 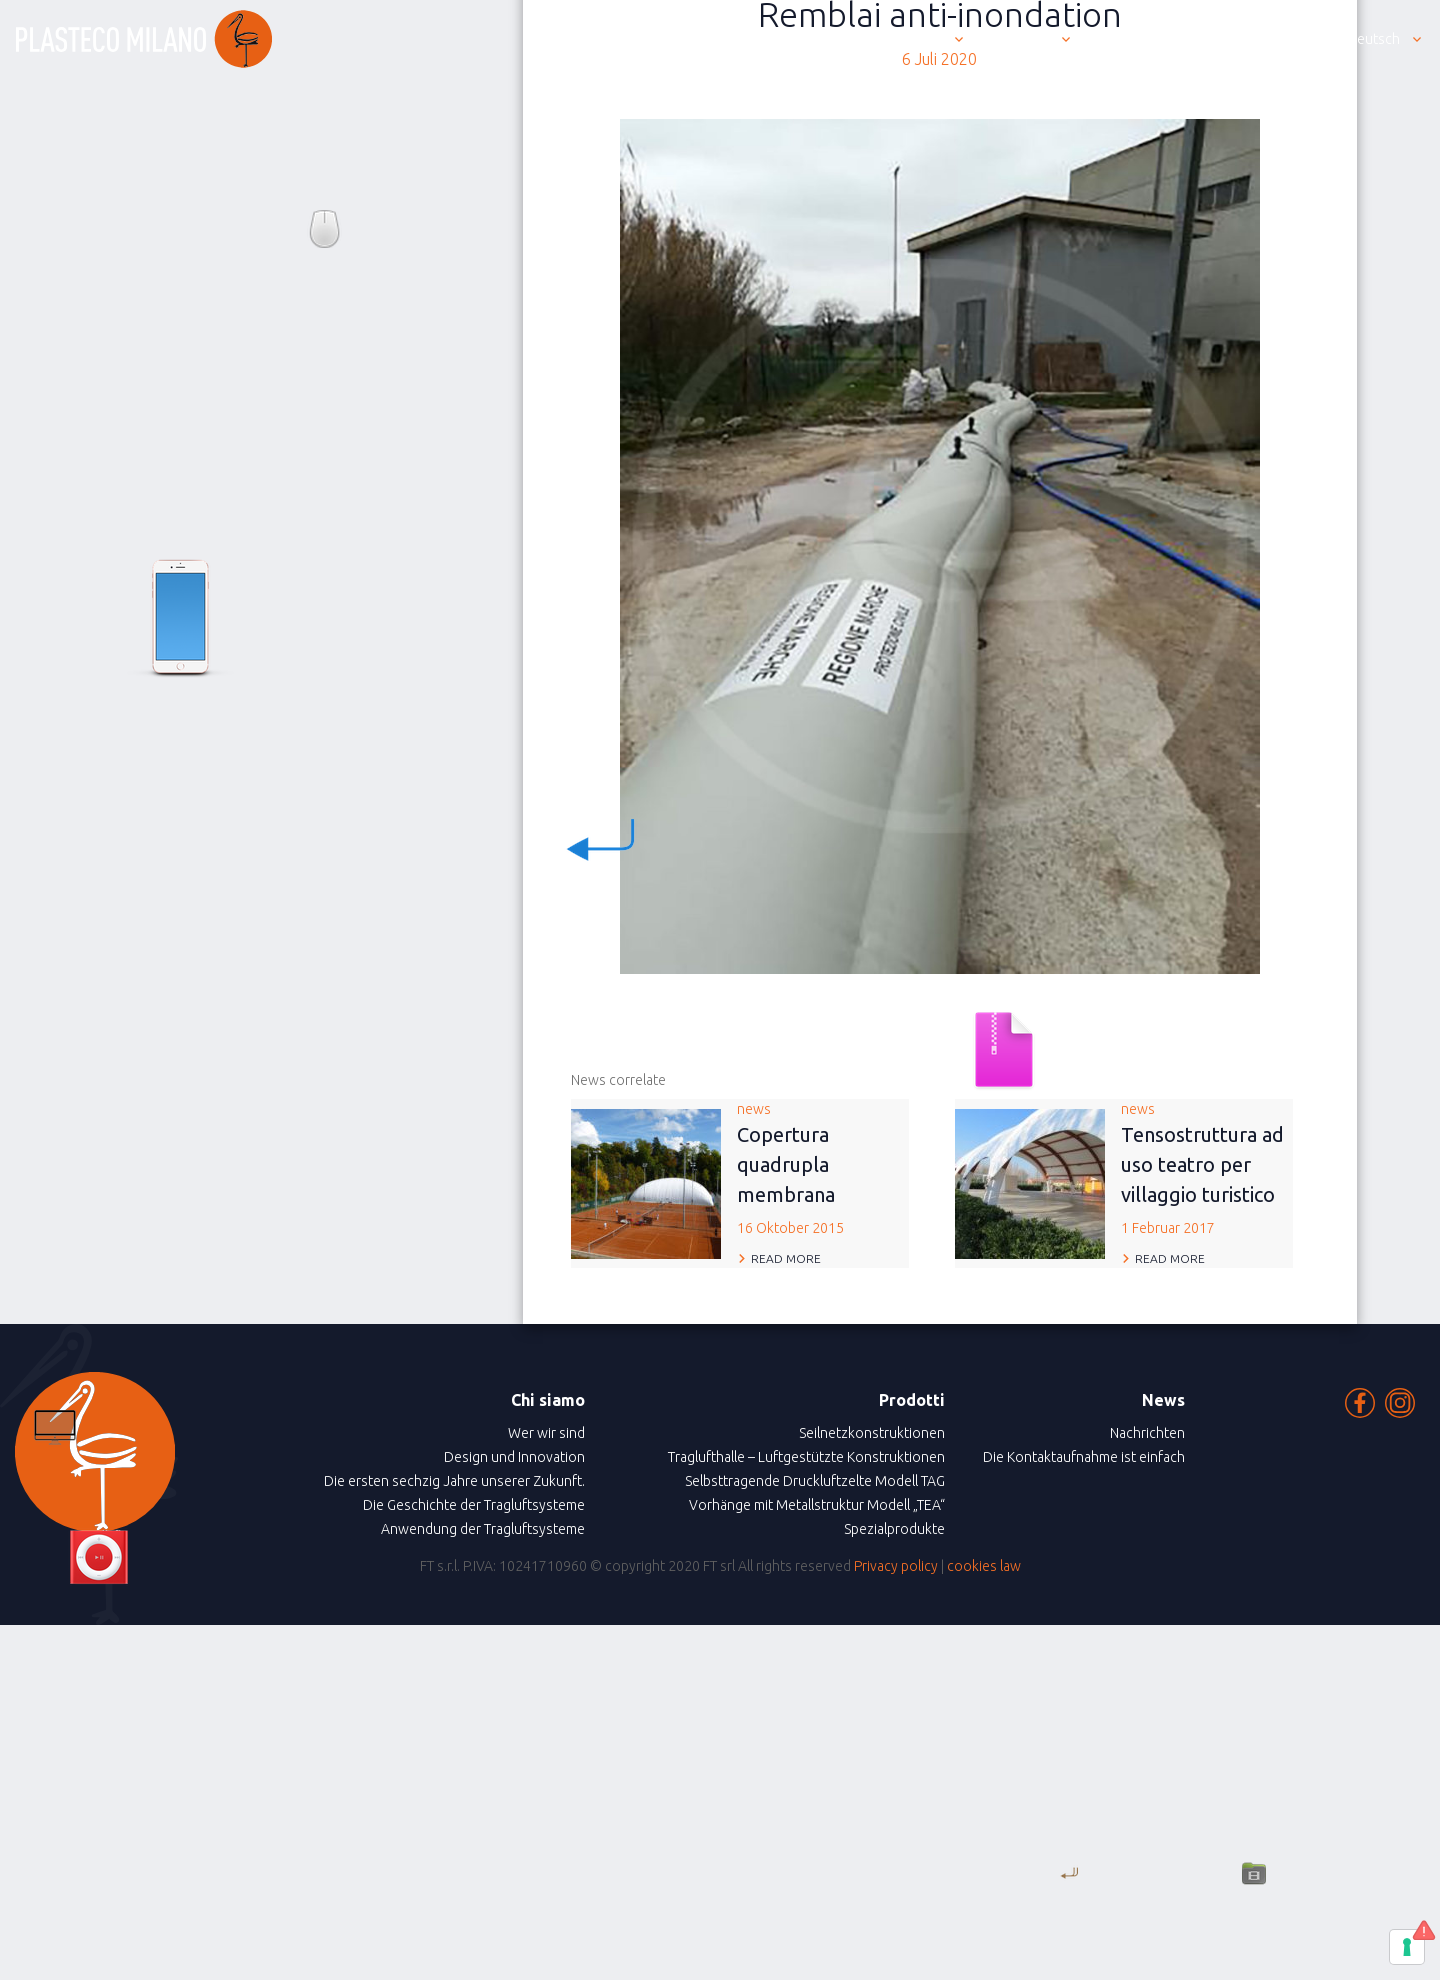 What do you see at coordinates (99, 1557) in the screenshot?
I see `iPod shuffle device connected` at bounding box center [99, 1557].